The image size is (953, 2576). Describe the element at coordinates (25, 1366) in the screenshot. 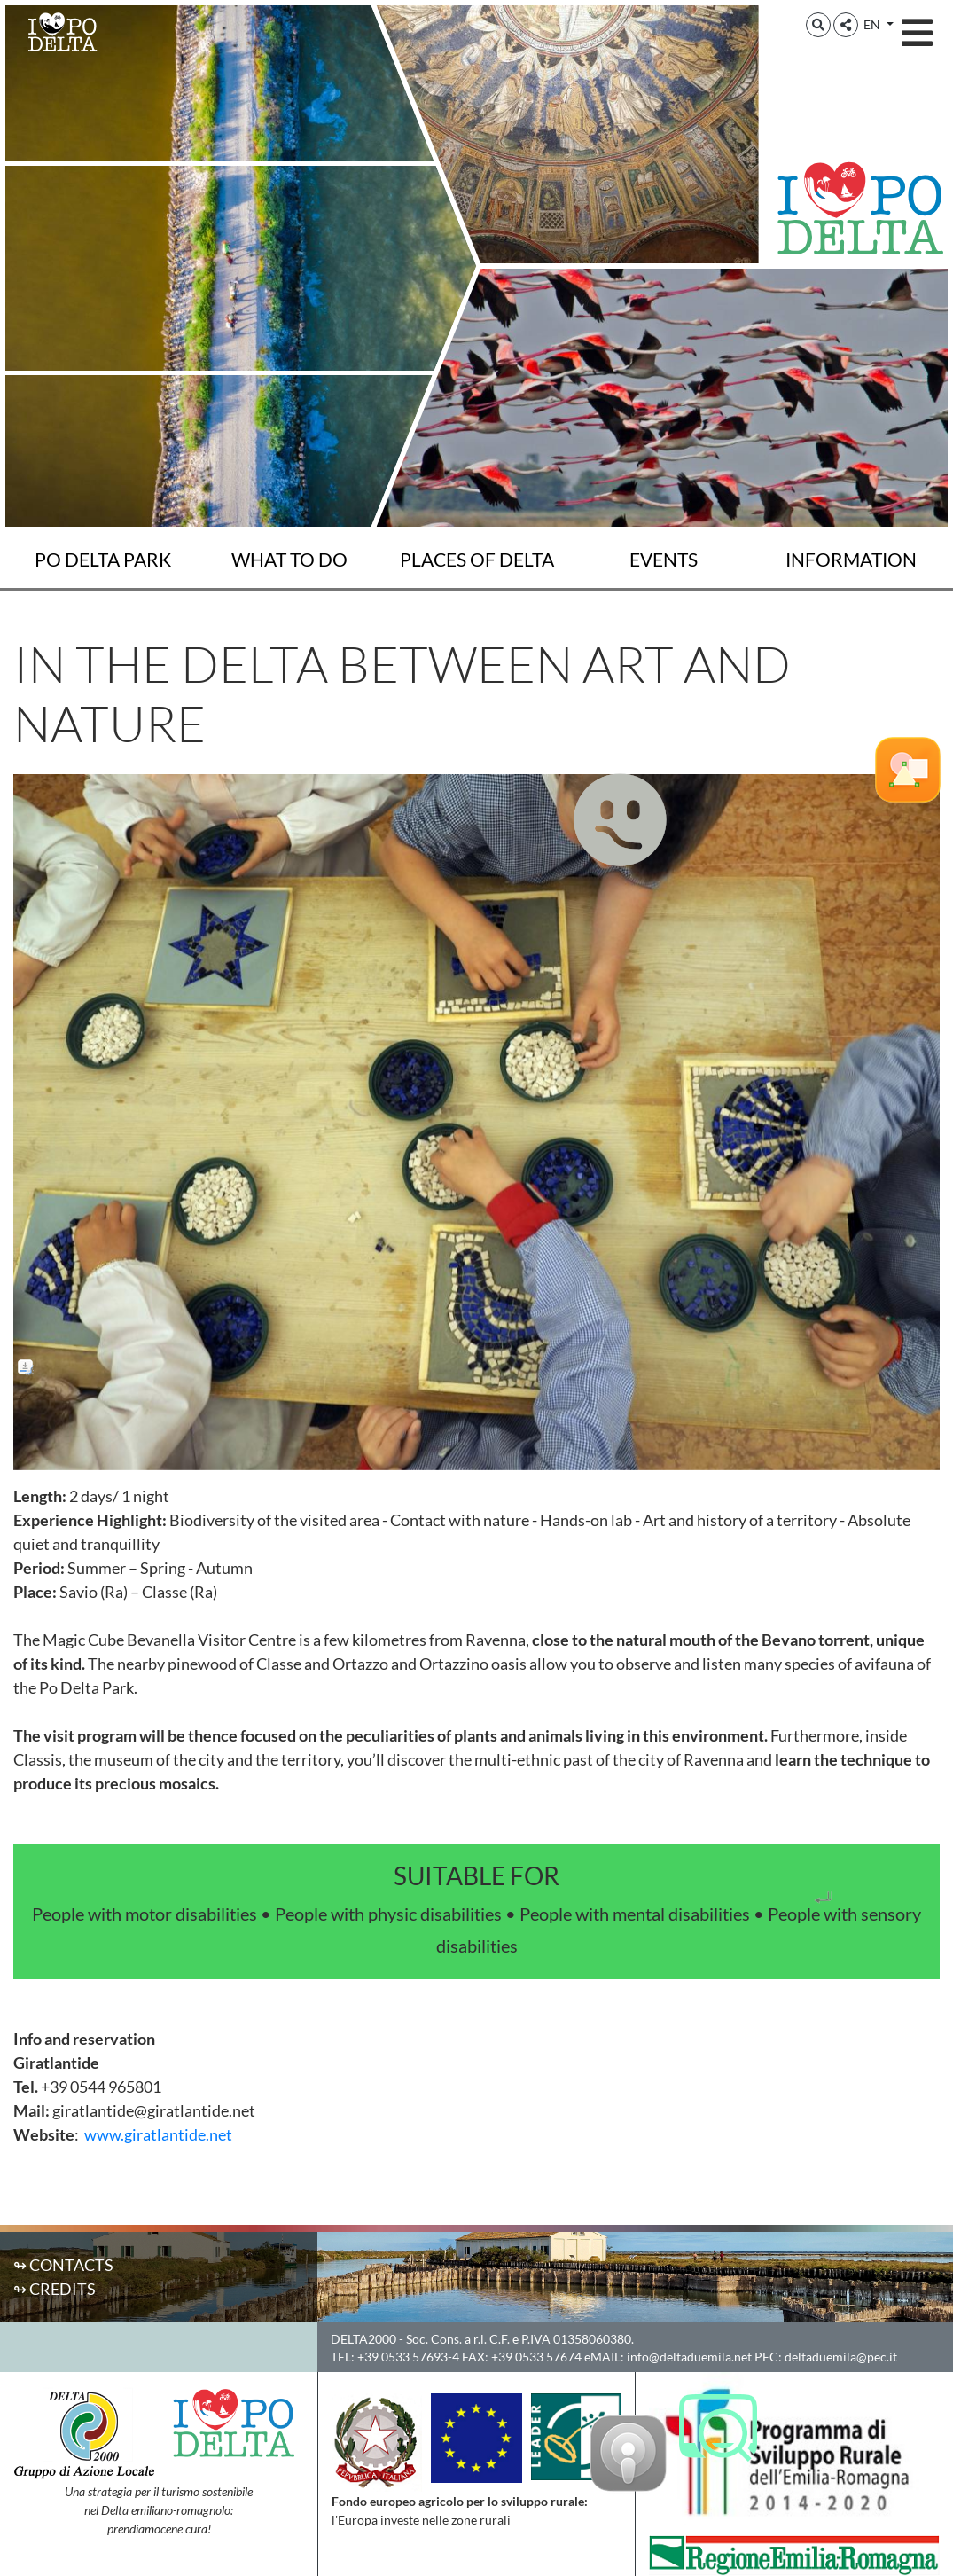

I see `open varia download manager` at that location.